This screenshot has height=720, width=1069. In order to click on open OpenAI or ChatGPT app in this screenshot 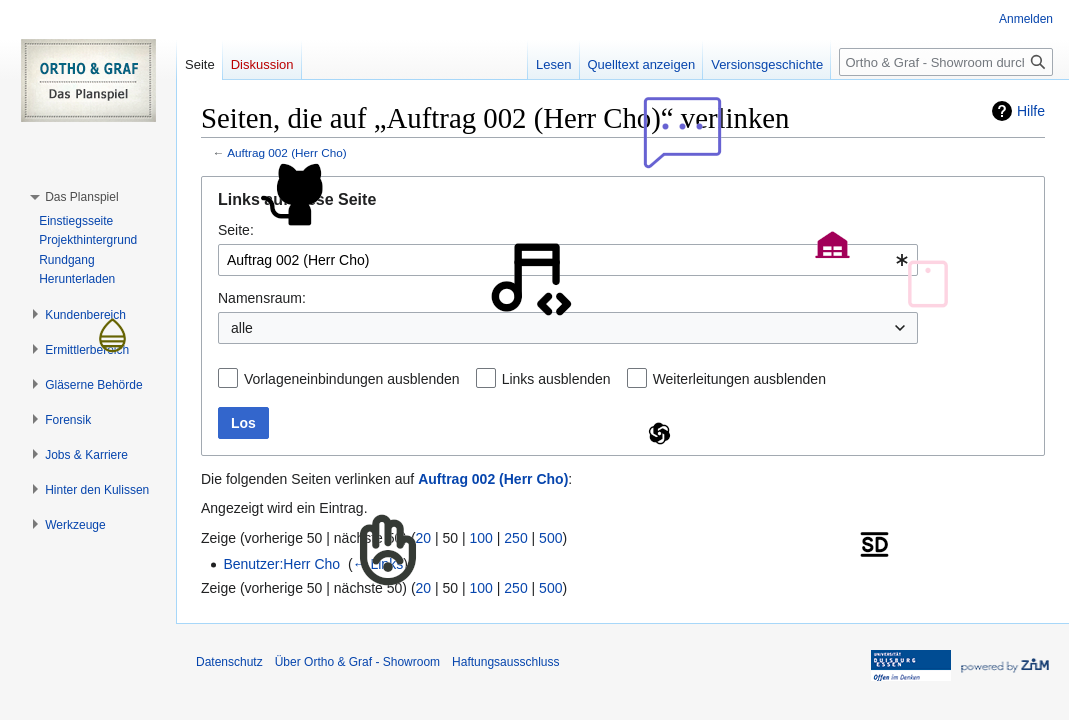, I will do `click(659, 433)`.